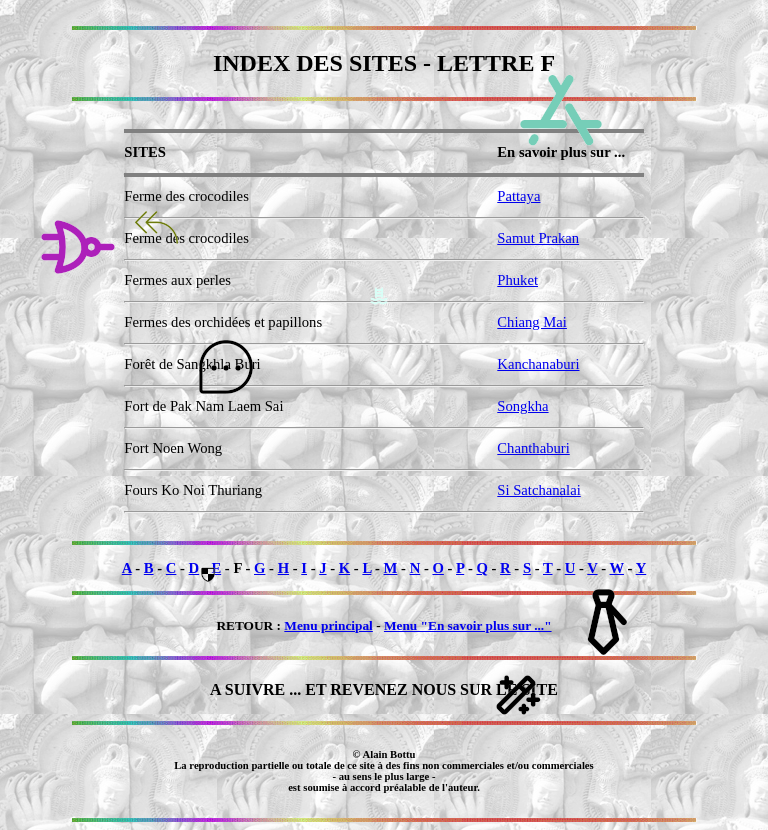 Image resolution: width=768 pixels, height=830 pixels. I want to click on apply auto-enhance or smart adjustments, so click(516, 695).